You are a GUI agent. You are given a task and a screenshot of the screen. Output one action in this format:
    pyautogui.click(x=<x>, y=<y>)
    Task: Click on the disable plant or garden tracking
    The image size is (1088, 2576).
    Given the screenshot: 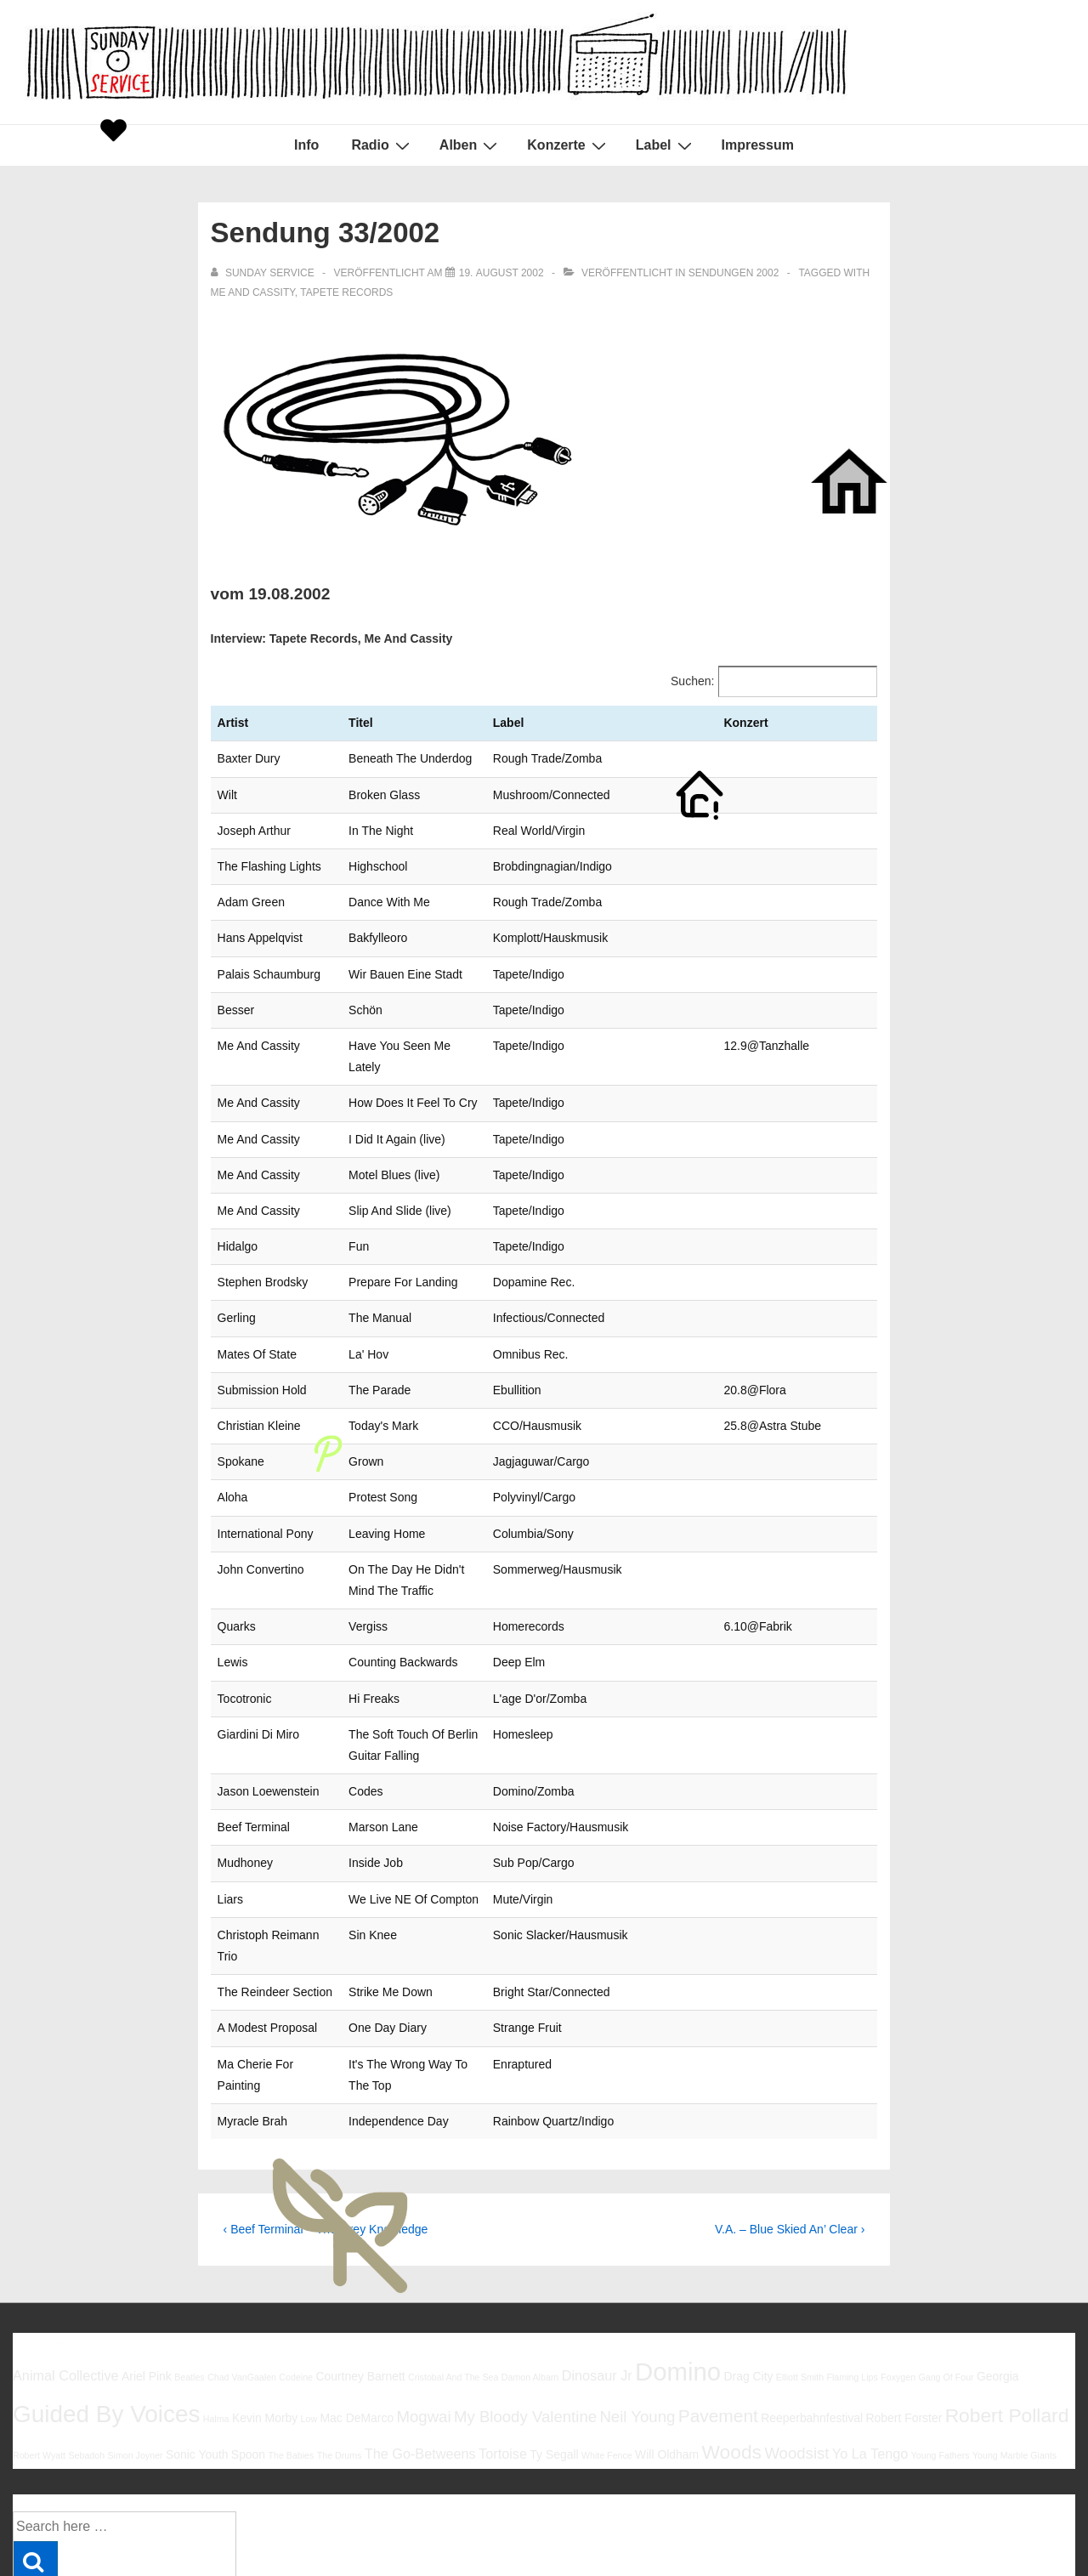 What is the action you would take?
    pyautogui.click(x=340, y=2226)
    